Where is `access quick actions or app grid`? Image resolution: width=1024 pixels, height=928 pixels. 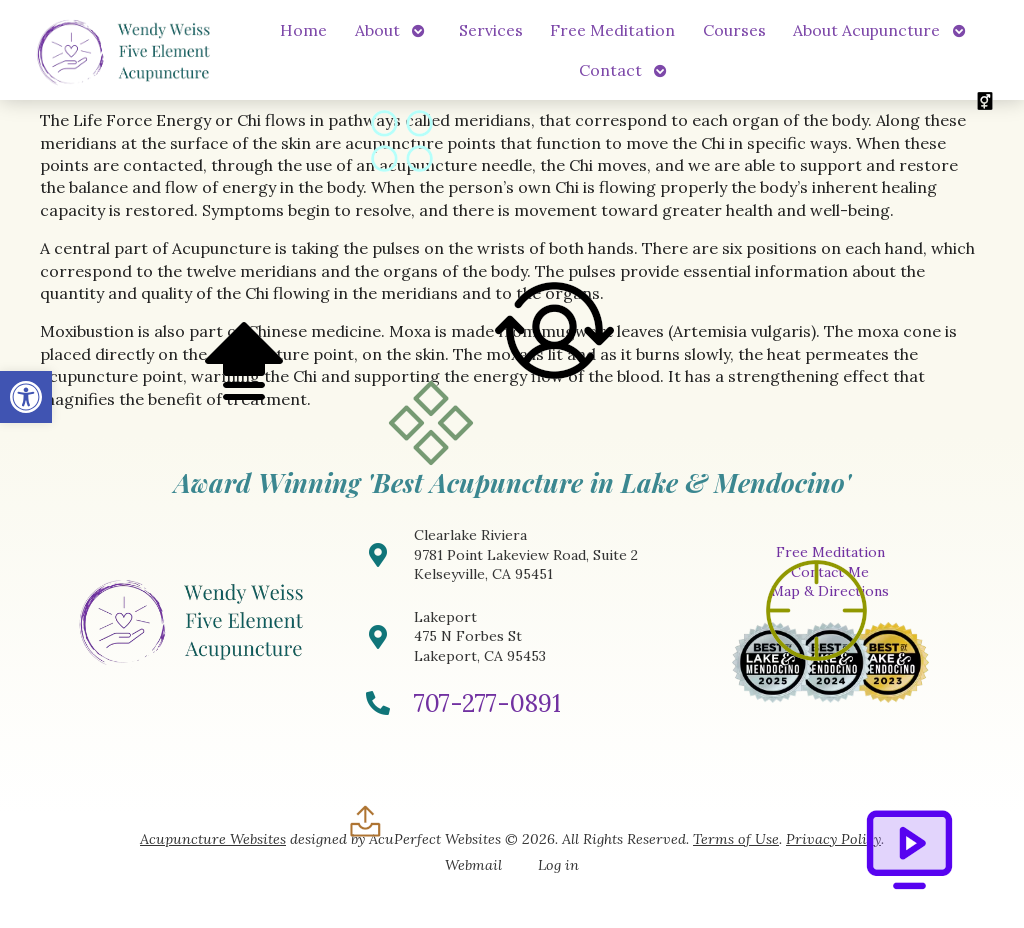
access quick actions or app grid is located at coordinates (431, 423).